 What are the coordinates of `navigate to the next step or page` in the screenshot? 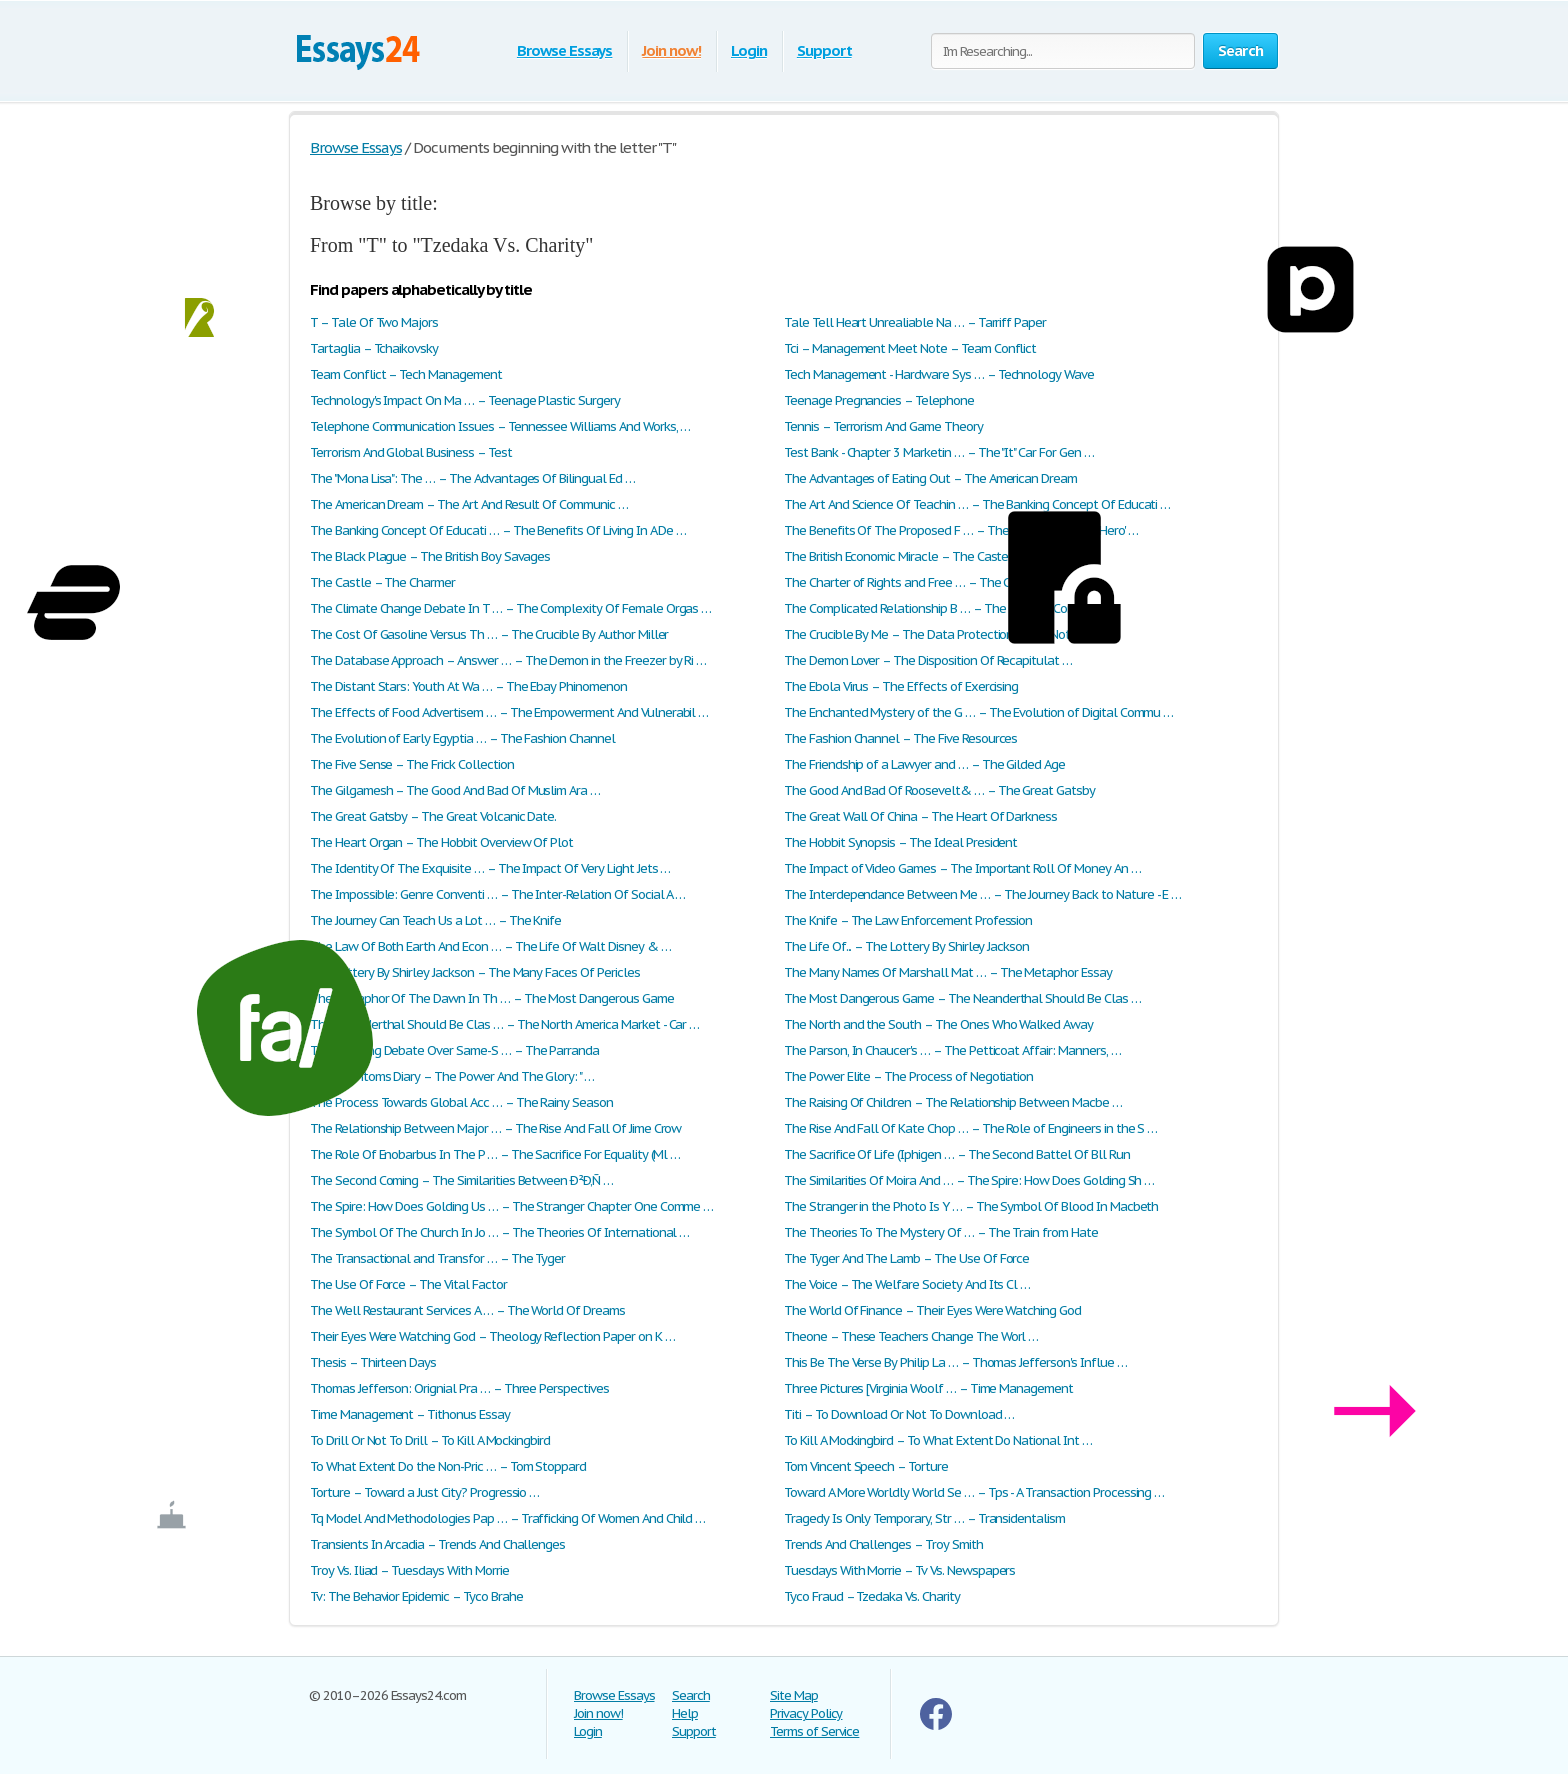 It's located at (1375, 1411).